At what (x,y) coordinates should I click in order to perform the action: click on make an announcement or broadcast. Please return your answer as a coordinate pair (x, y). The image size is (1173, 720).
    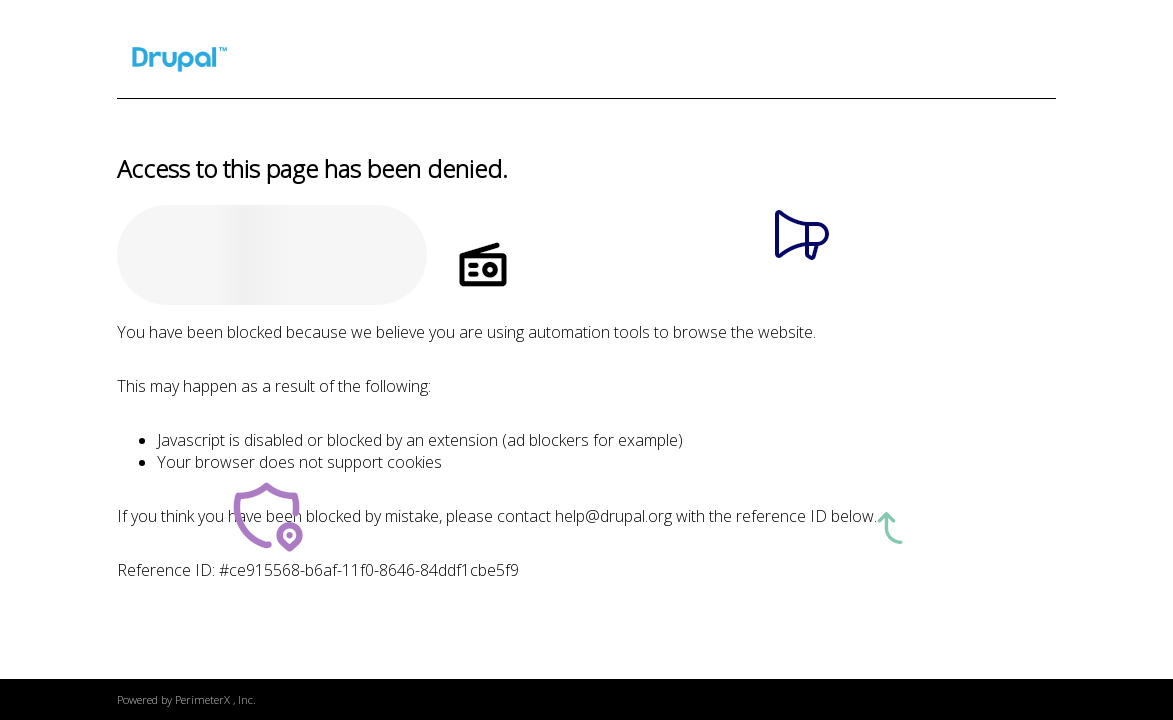
    Looking at the image, I should click on (799, 236).